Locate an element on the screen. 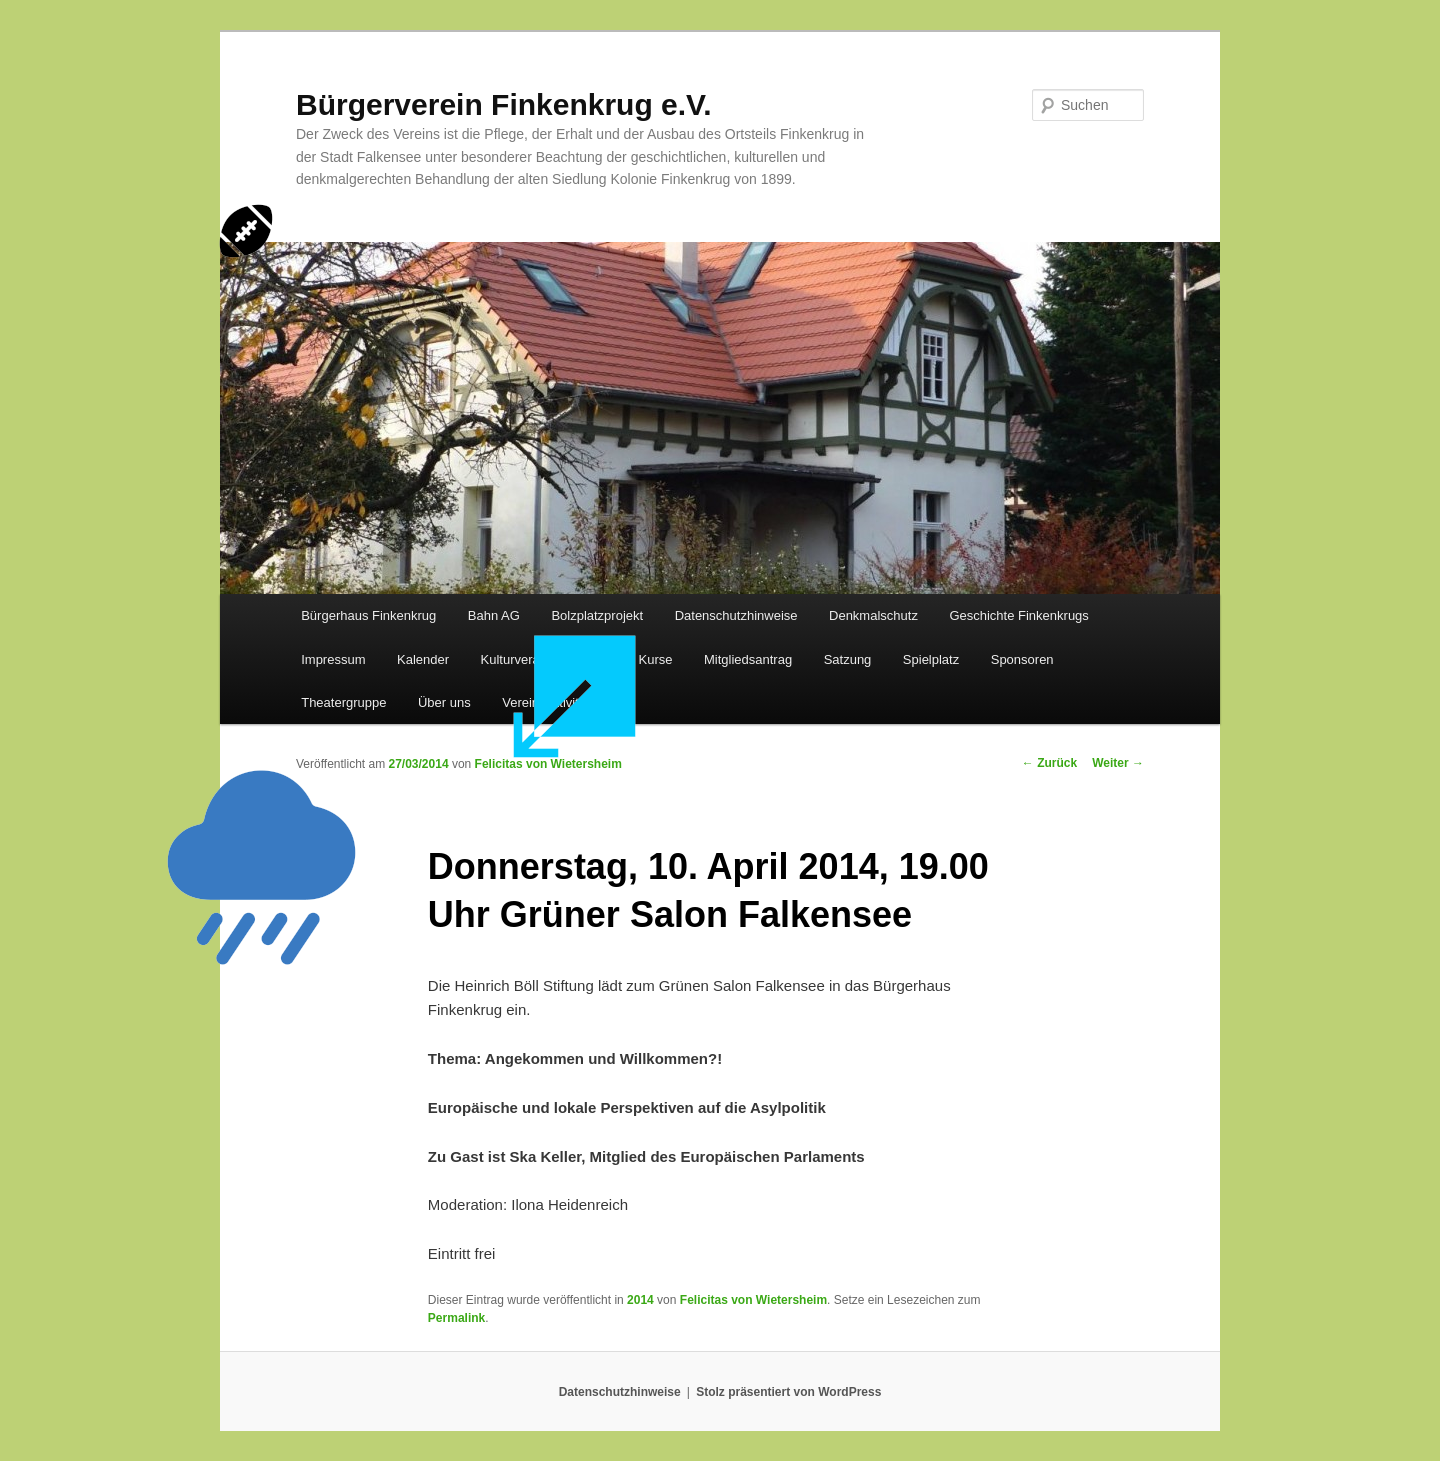 This screenshot has height=1461, width=1440. view sports scores or updates is located at coordinates (246, 231).